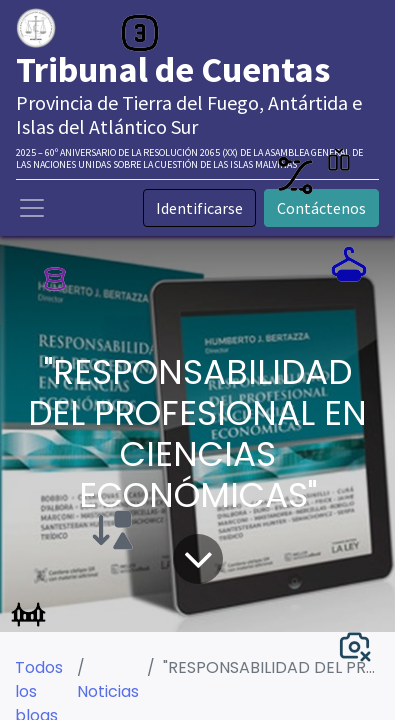 The width and height of the screenshot is (395, 720). What do you see at coordinates (140, 33) in the screenshot?
I see `indicates step 3 in a multi-step process` at bounding box center [140, 33].